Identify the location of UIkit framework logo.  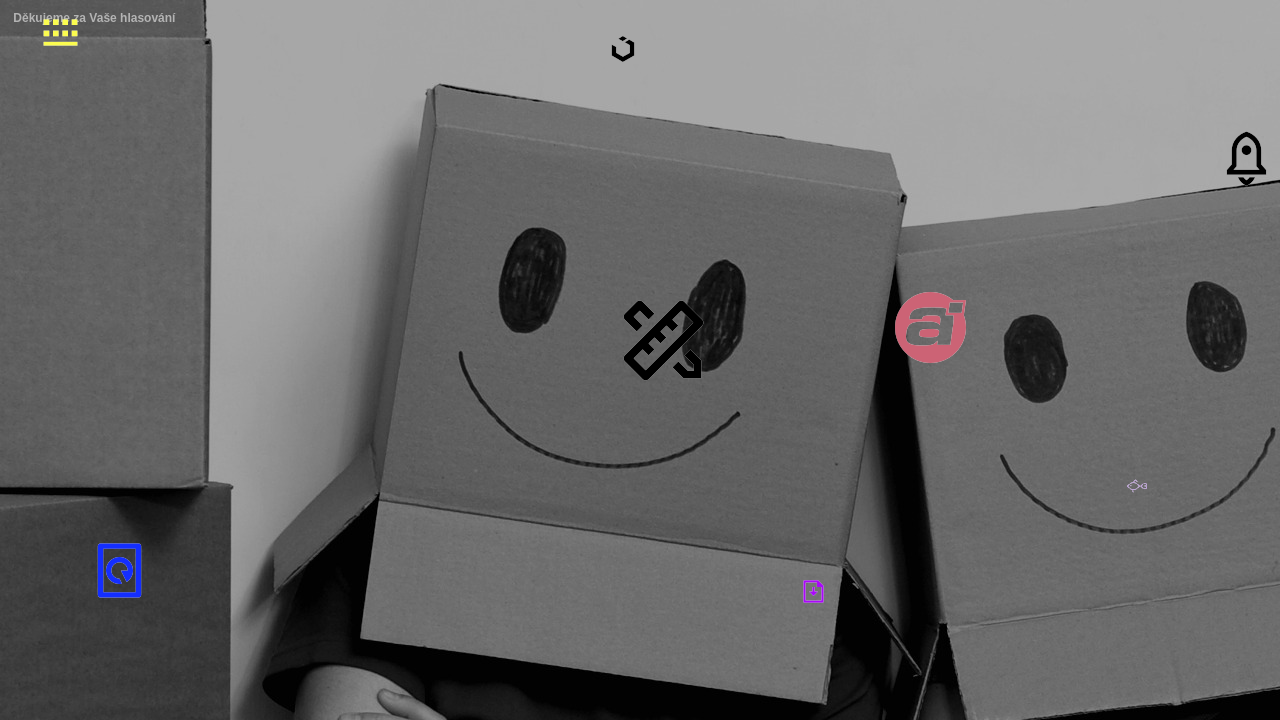
(623, 49).